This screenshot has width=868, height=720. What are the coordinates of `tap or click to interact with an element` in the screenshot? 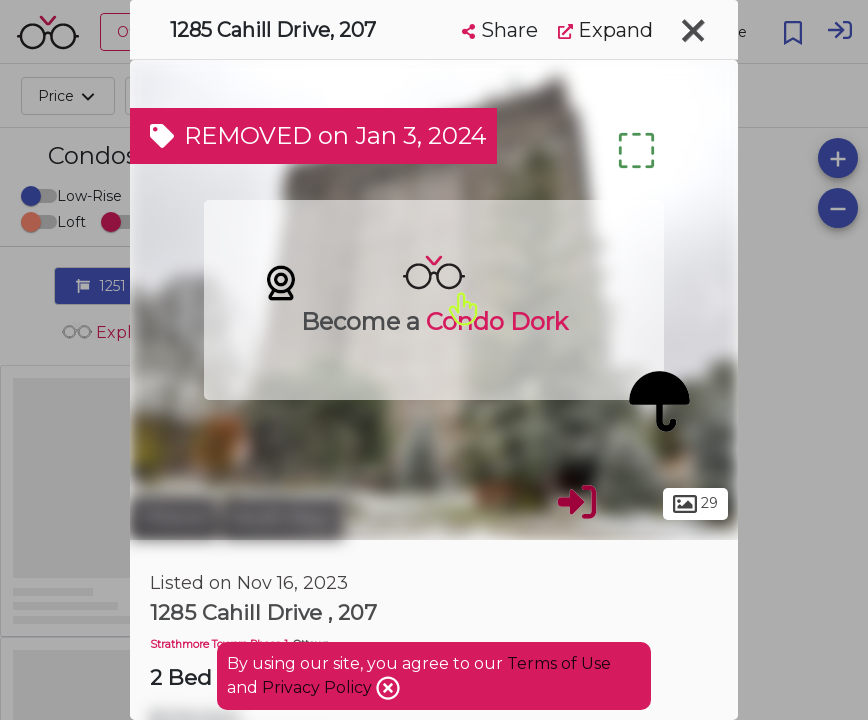 It's located at (463, 309).